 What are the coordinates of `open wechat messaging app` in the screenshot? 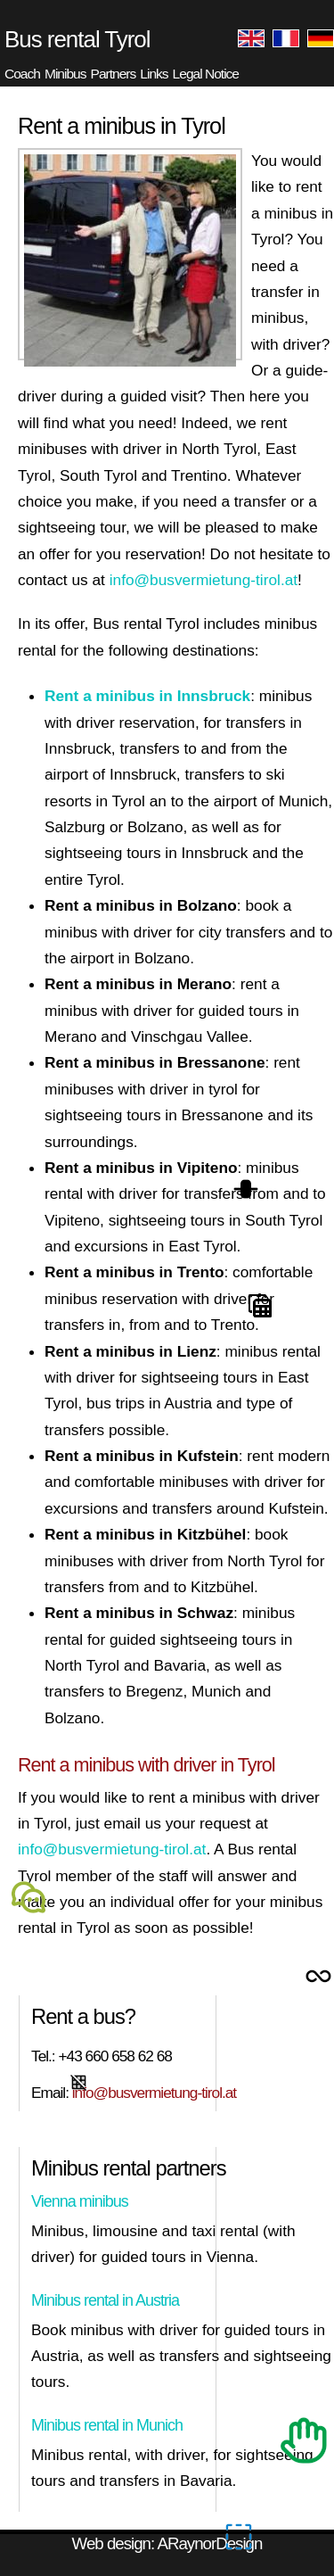 It's located at (29, 1897).